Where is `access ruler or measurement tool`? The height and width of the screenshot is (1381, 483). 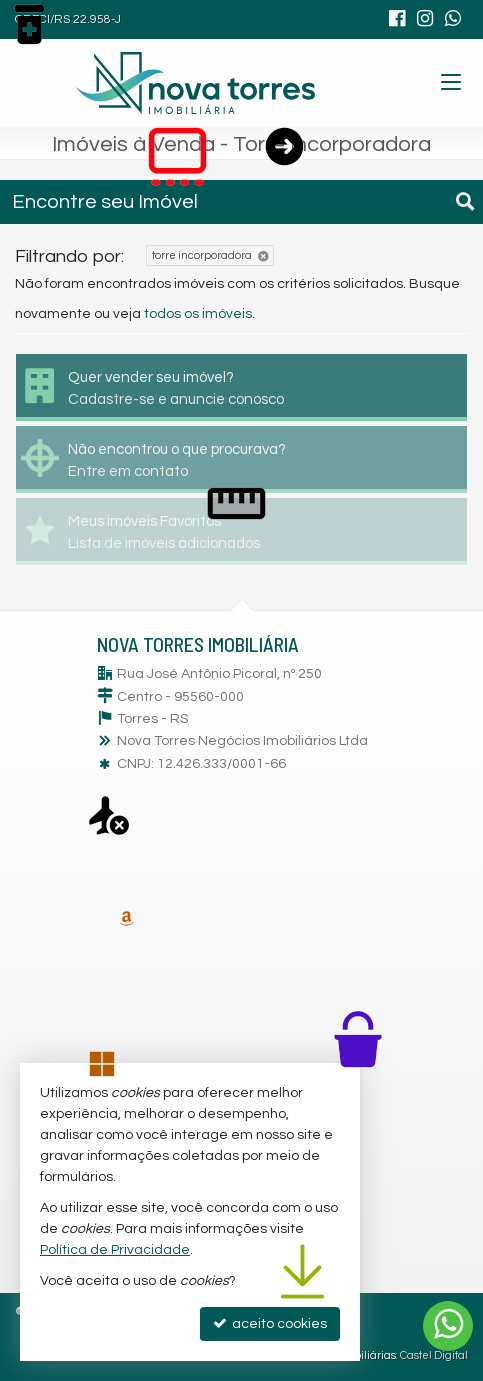 access ruler or measurement tool is located at coordinates (236, 503).